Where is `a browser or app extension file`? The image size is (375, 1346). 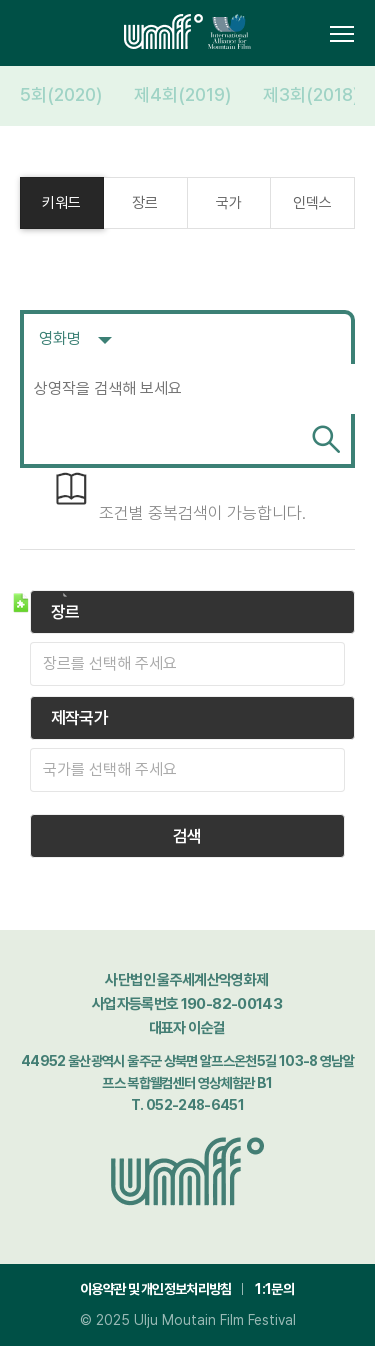
a browser or app extension file is located at coordinates (40, 603).